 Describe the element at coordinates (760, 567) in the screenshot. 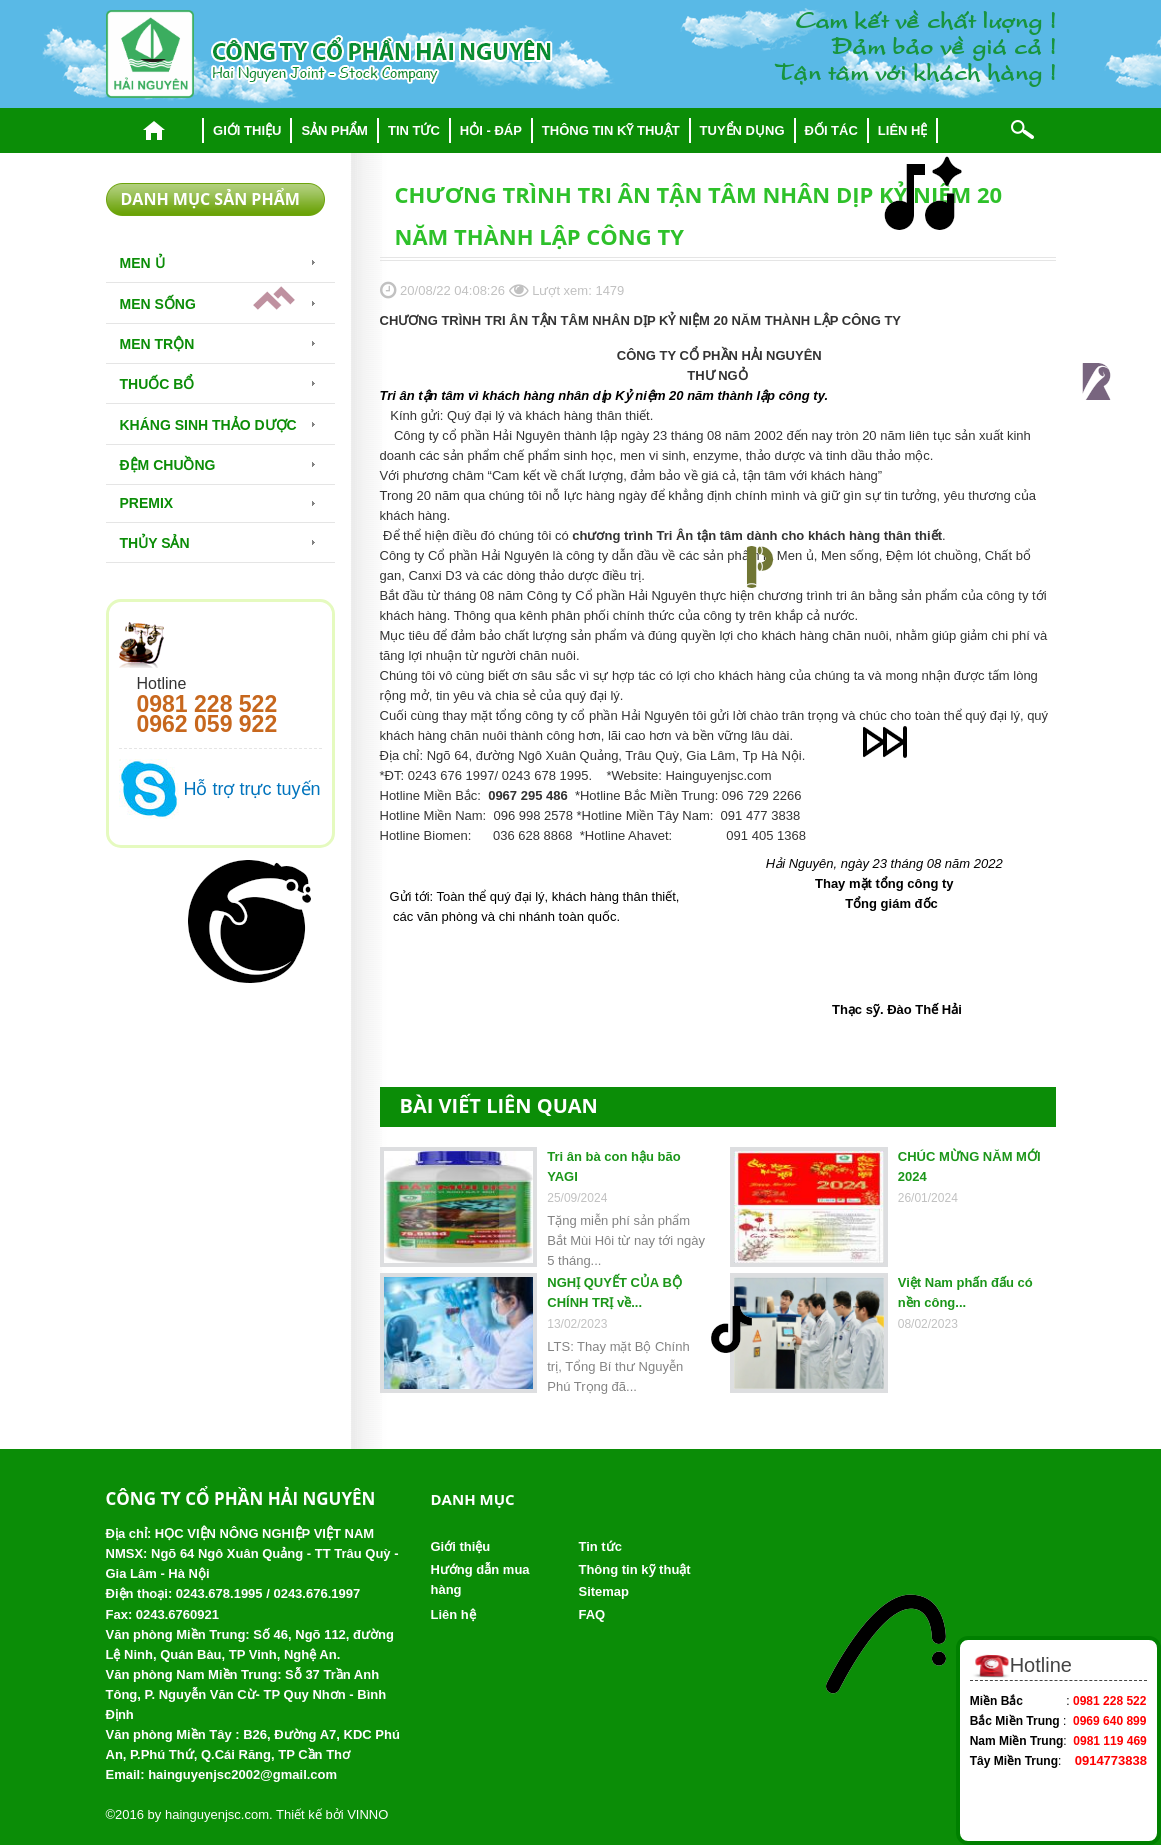

I see `open piped app` at that location.